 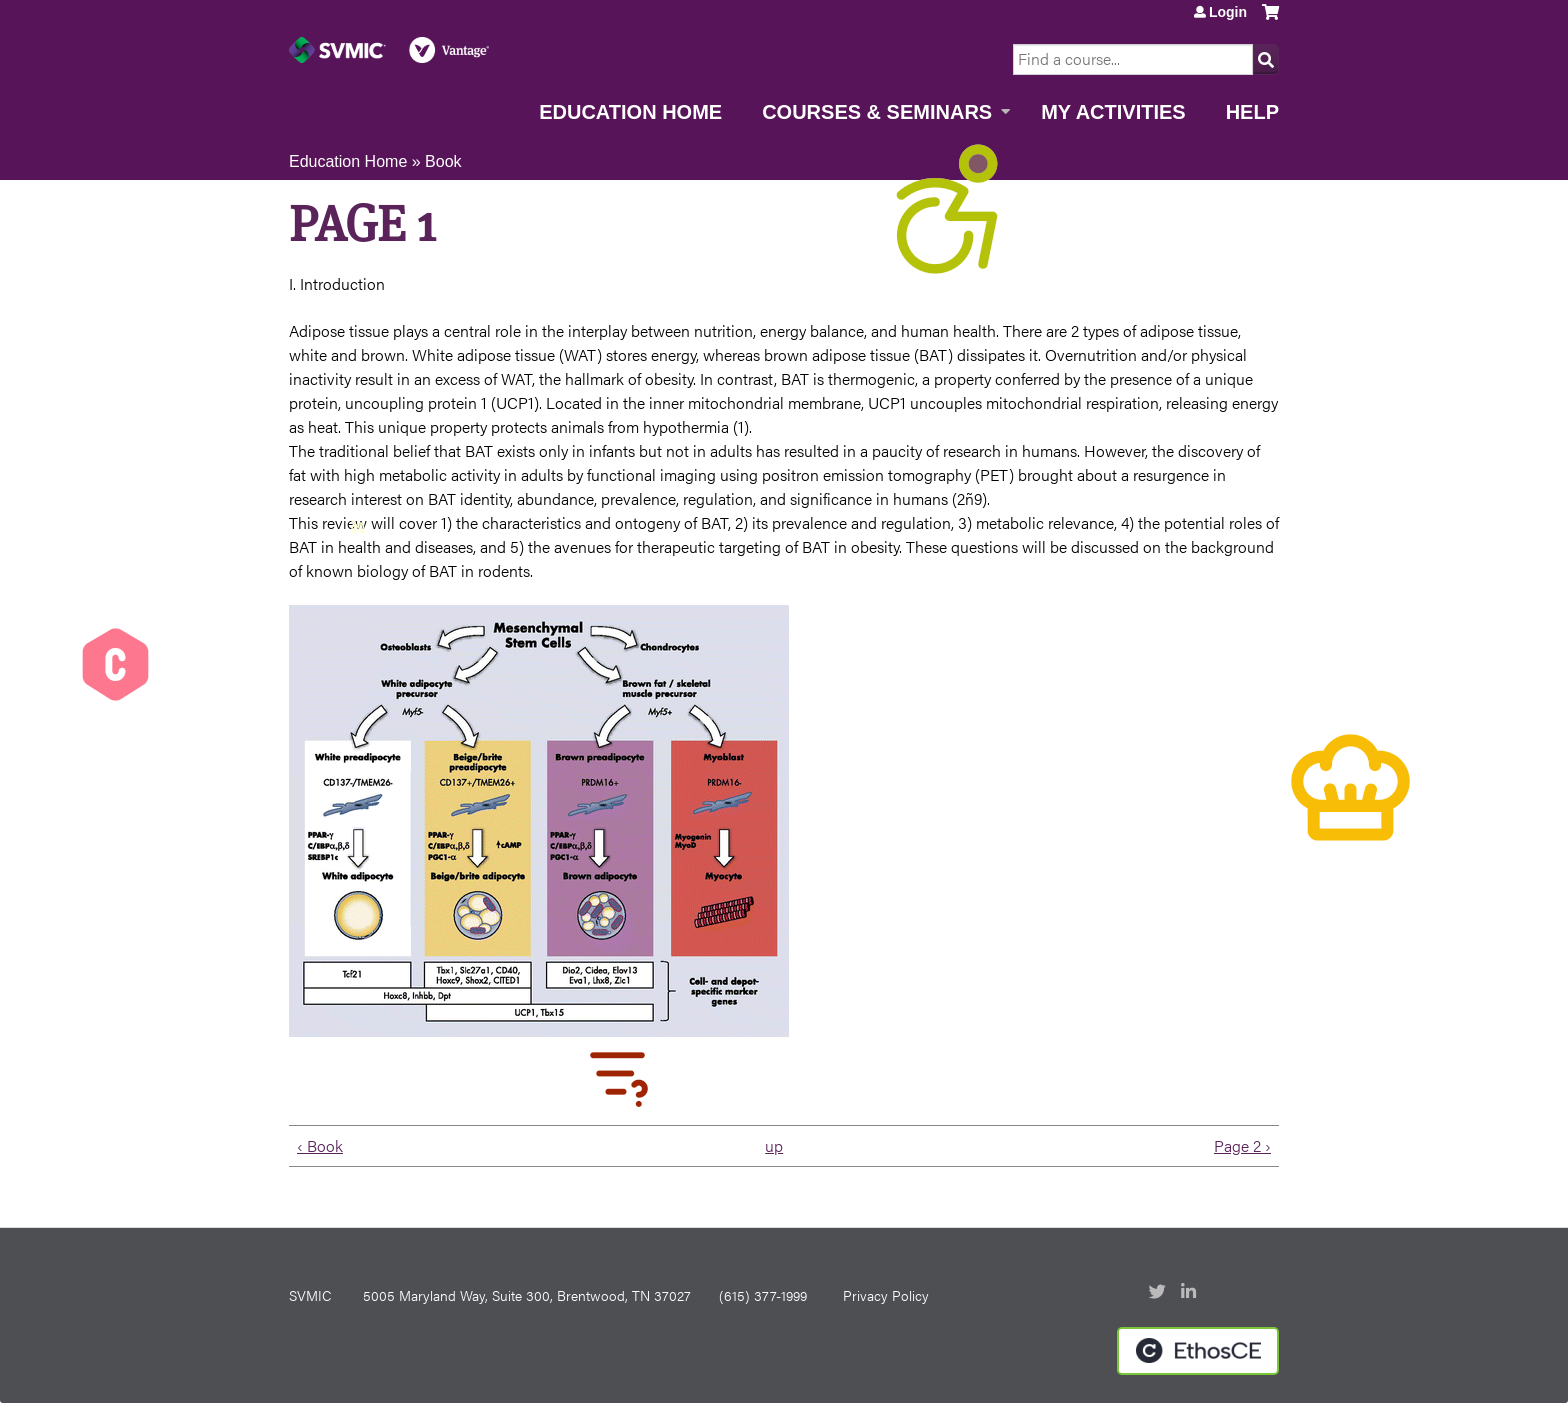 What do you see at coordinates (358, 527) in the screenshot?
I see `indicates respiratory function disabled or unavailable` at bounding box center [358, 527].